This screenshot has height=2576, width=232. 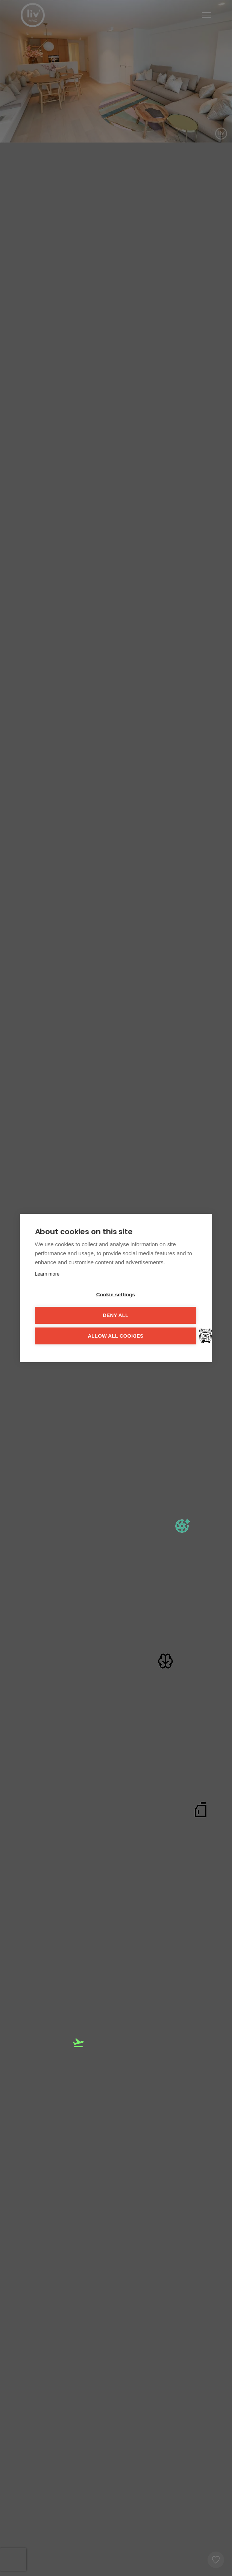 I want to click on access cognitive or AI-powered features, so click(x=165, y=1661).